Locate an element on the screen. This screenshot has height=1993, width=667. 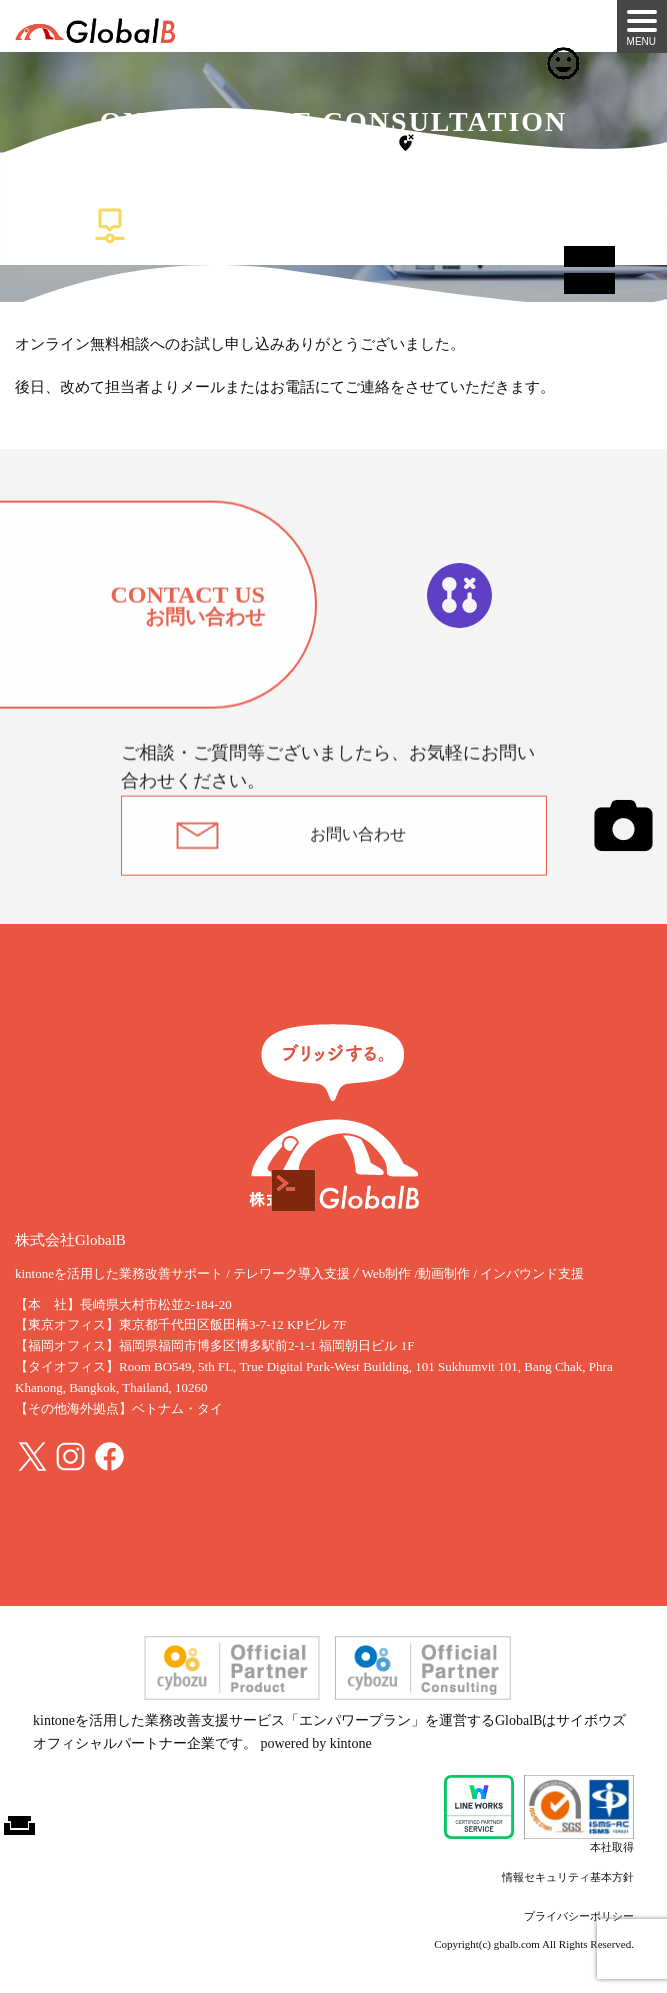
indicates a closed pull request in your activity feed is located at coordinates (459, 595).